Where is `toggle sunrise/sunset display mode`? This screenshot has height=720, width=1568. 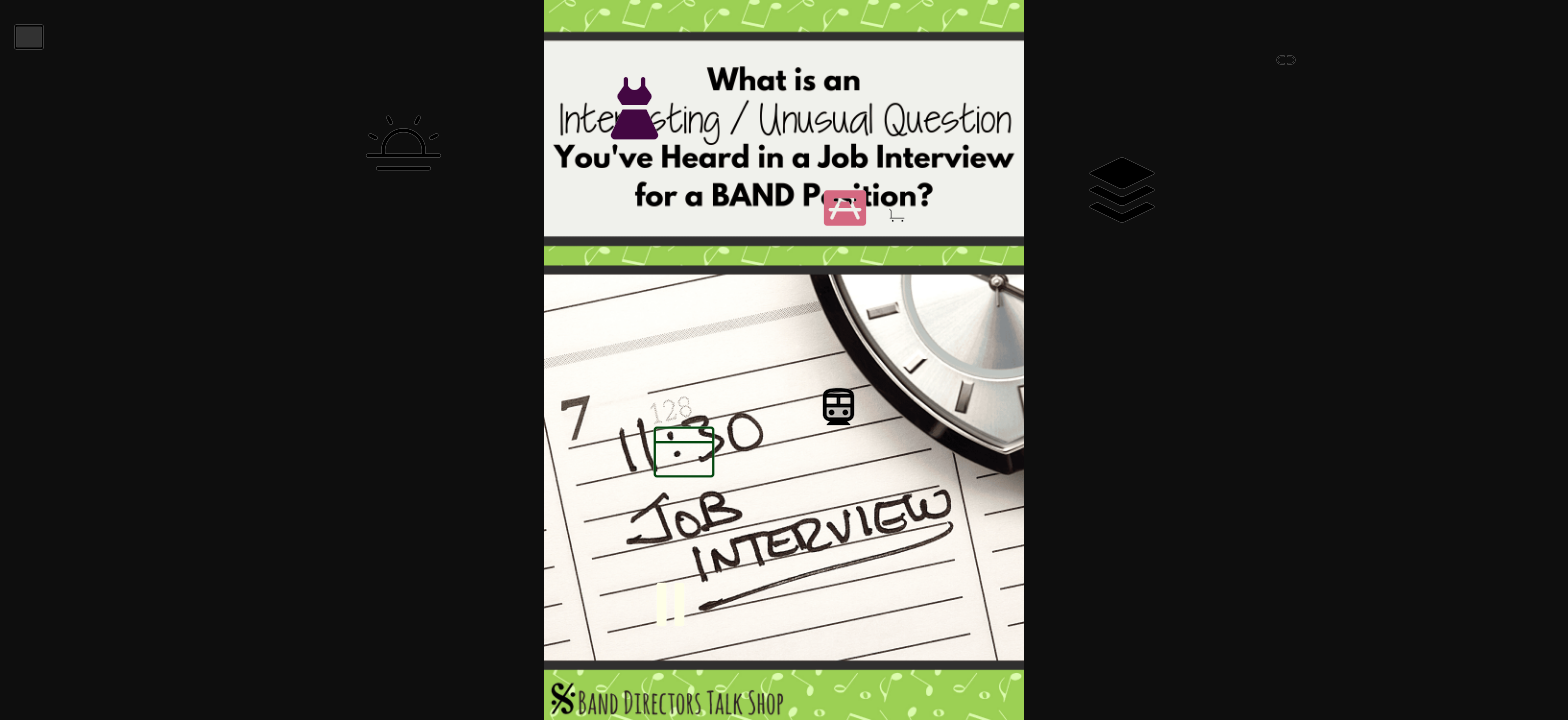 toggle sunrise/sunset display mode is located at coordinates (403, 145).